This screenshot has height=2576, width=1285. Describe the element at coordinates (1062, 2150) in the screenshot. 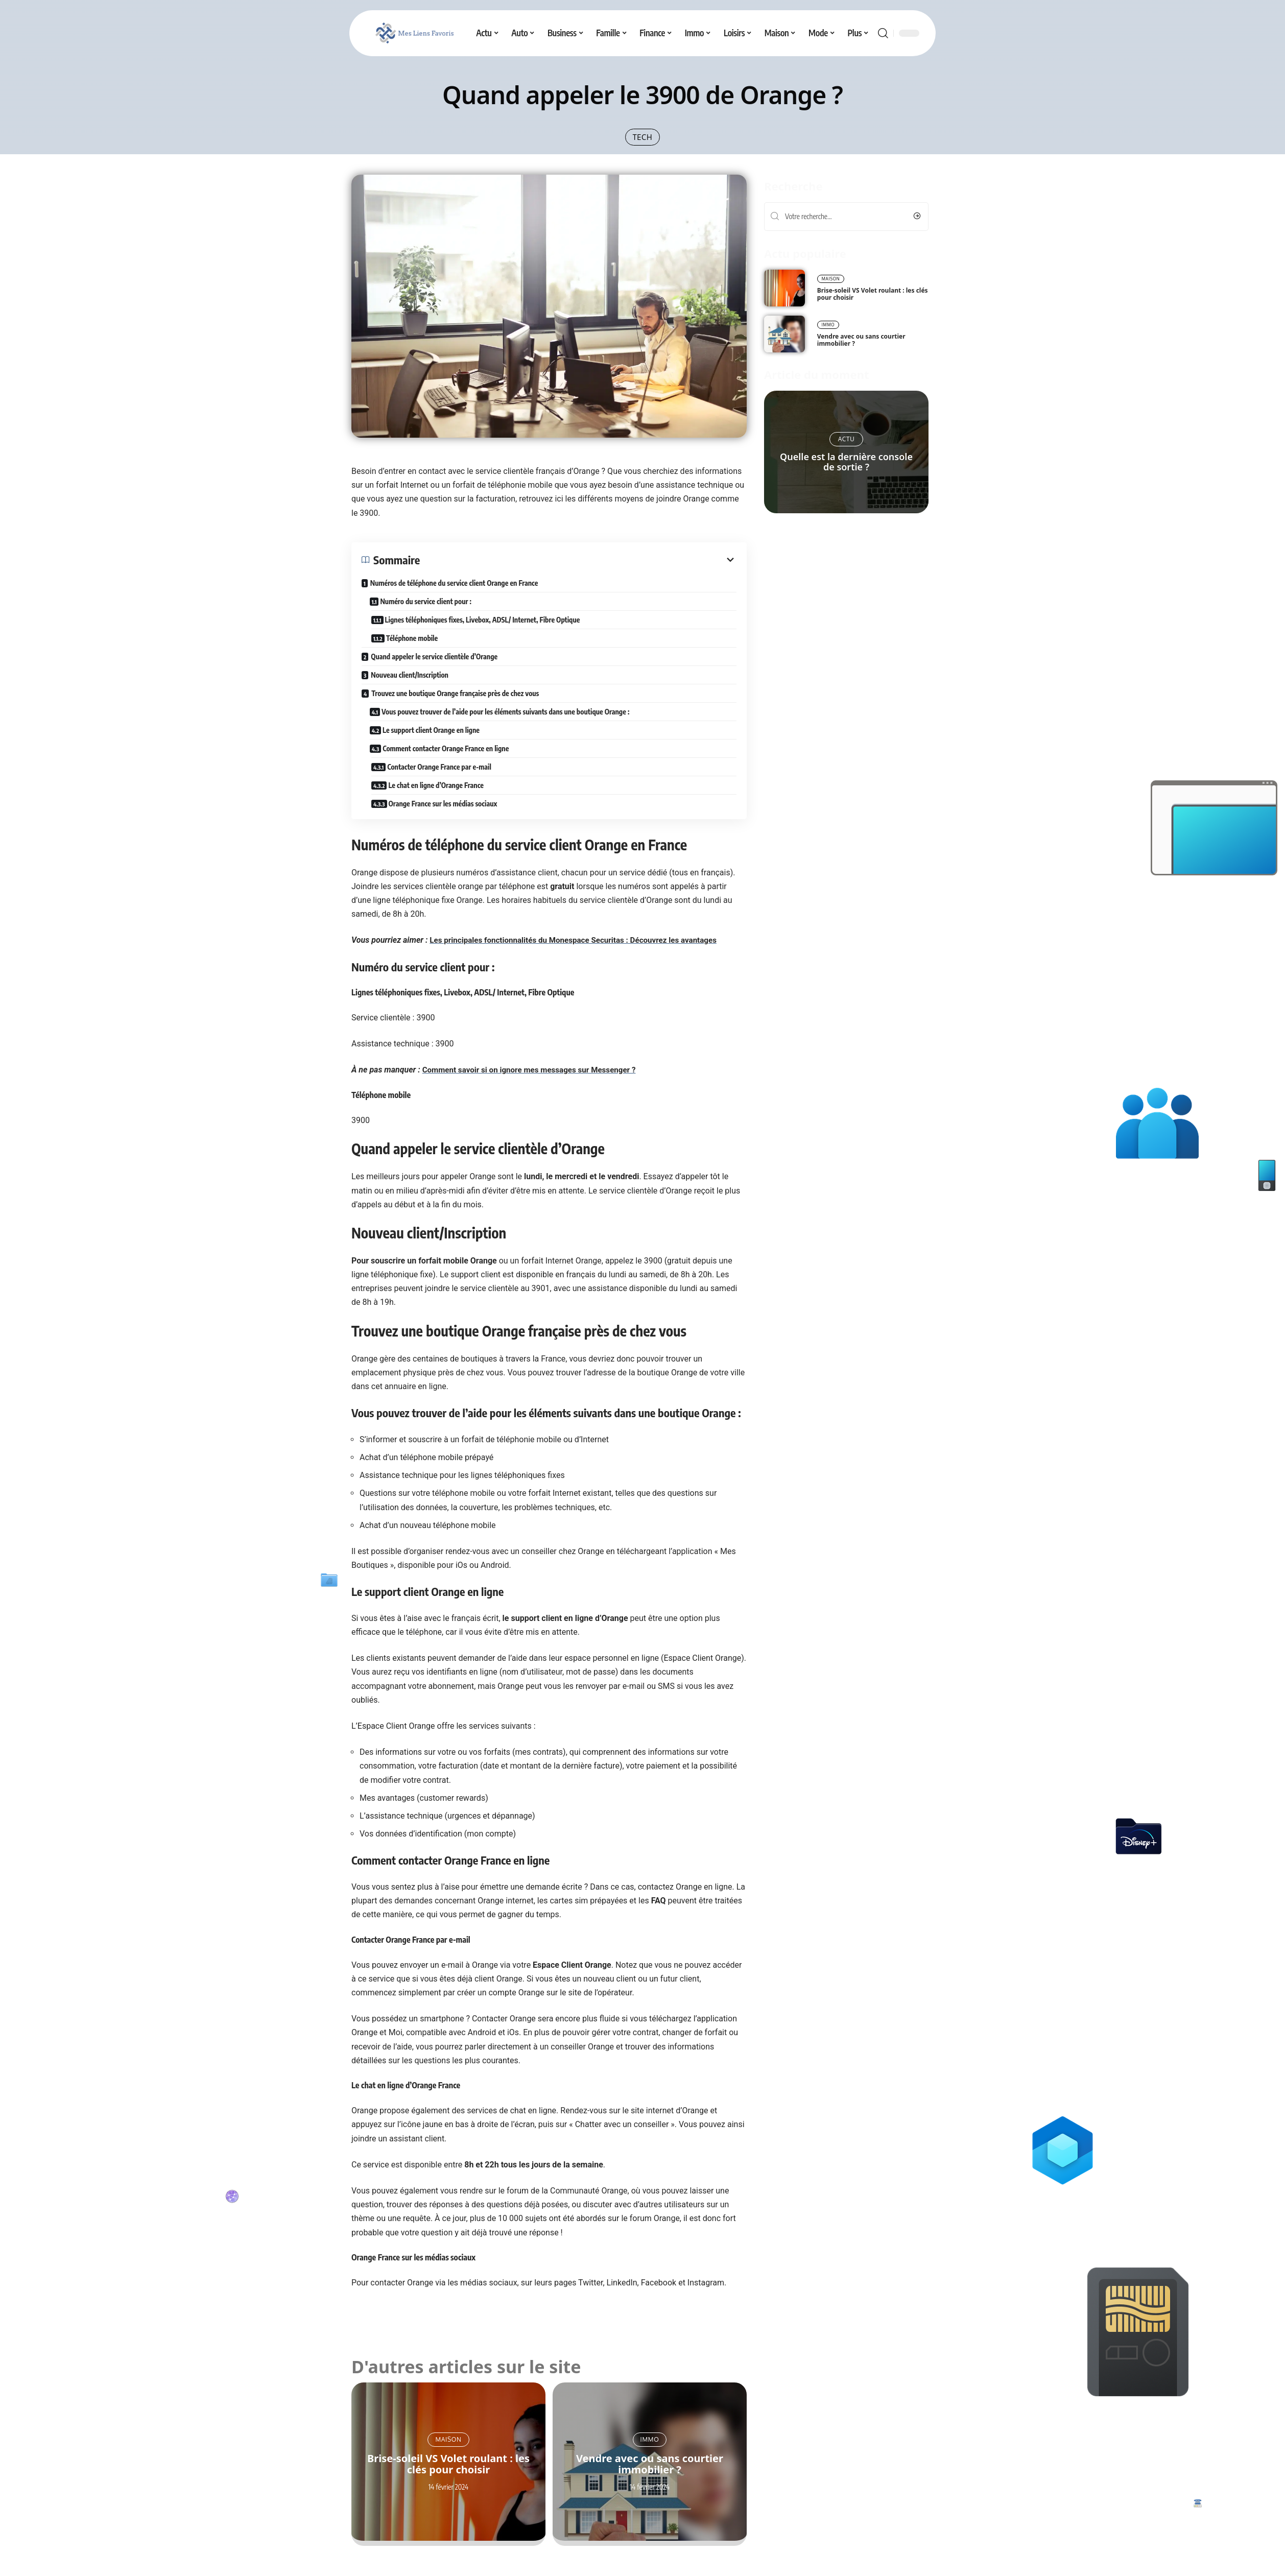

I see `open assist2 application` at that location.